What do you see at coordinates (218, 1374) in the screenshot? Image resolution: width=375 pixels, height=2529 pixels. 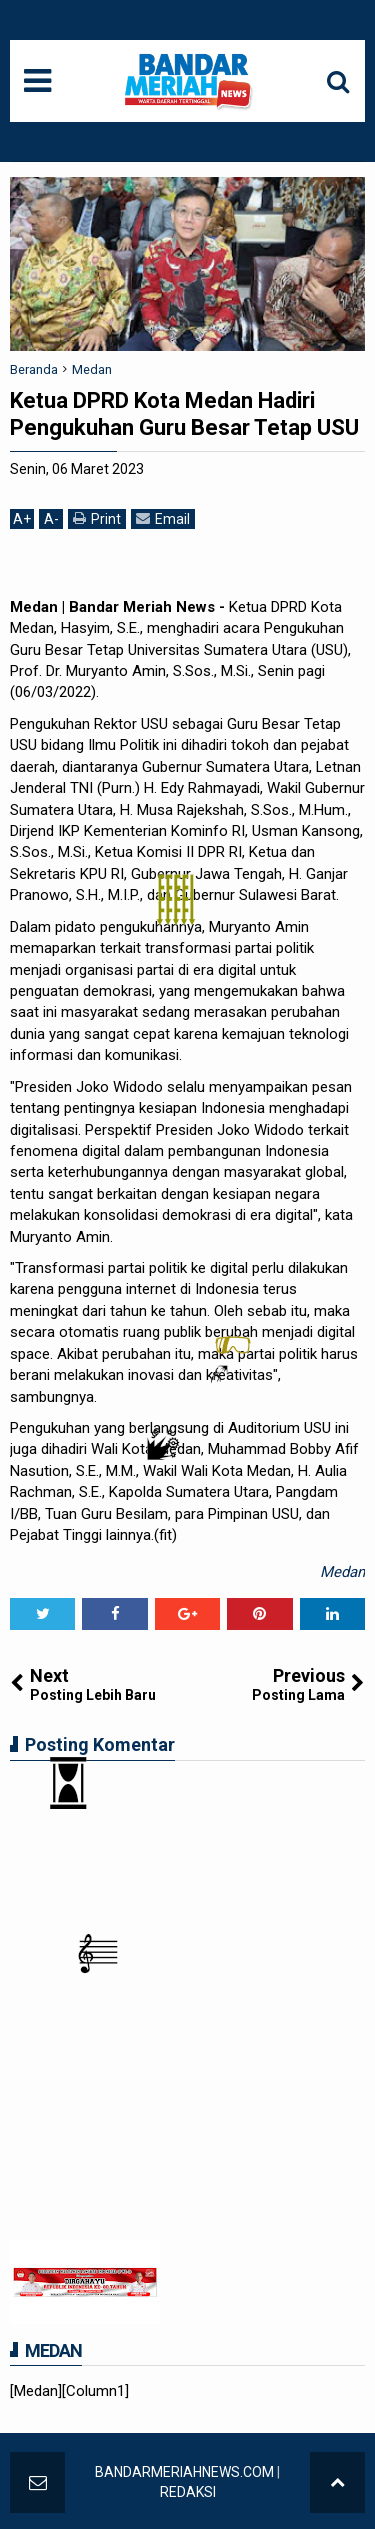 I see `mythological character or story element in a game` at bounding box center [218, 1374].